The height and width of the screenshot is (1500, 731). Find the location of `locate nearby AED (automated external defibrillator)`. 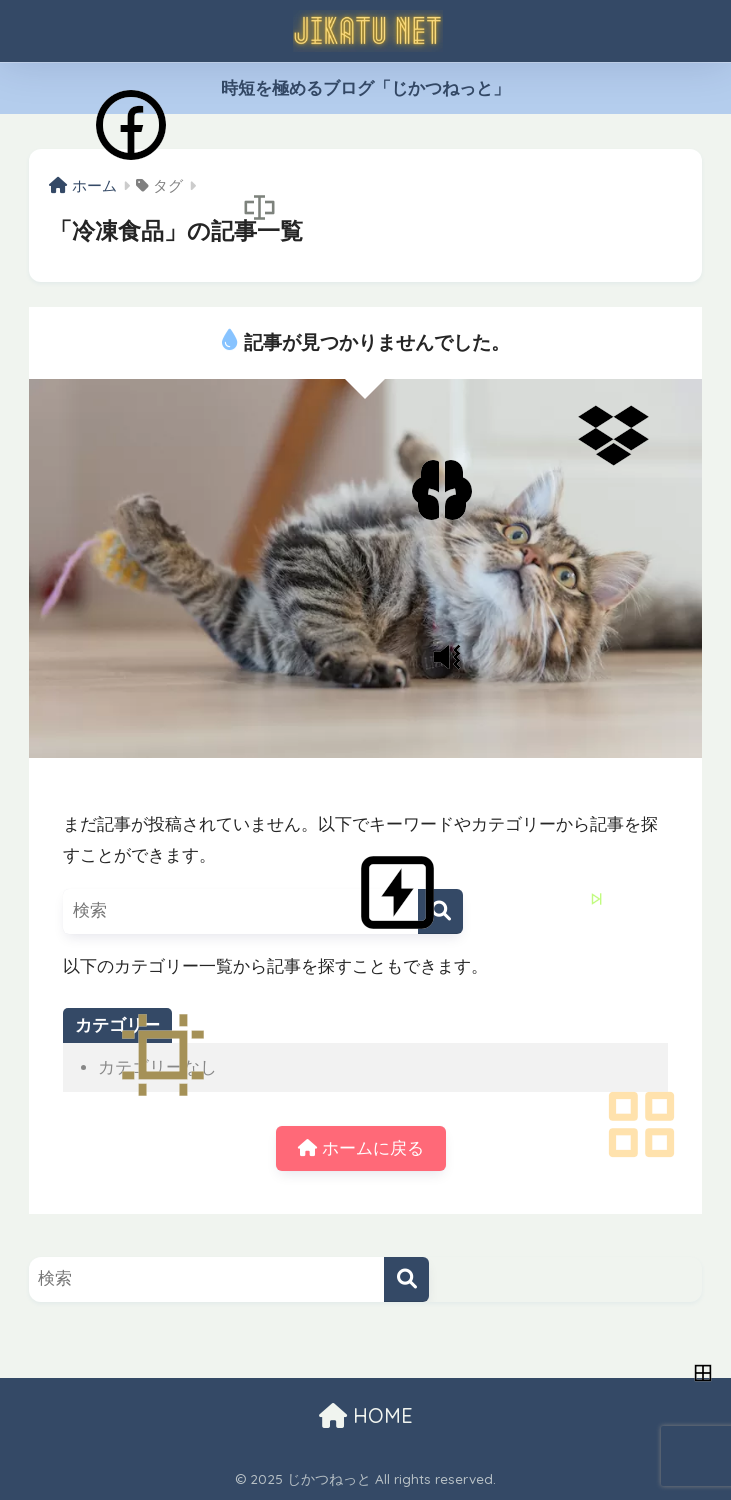

locate nearby AED (automated external defibrillator) is located at coordinates (397, 892).